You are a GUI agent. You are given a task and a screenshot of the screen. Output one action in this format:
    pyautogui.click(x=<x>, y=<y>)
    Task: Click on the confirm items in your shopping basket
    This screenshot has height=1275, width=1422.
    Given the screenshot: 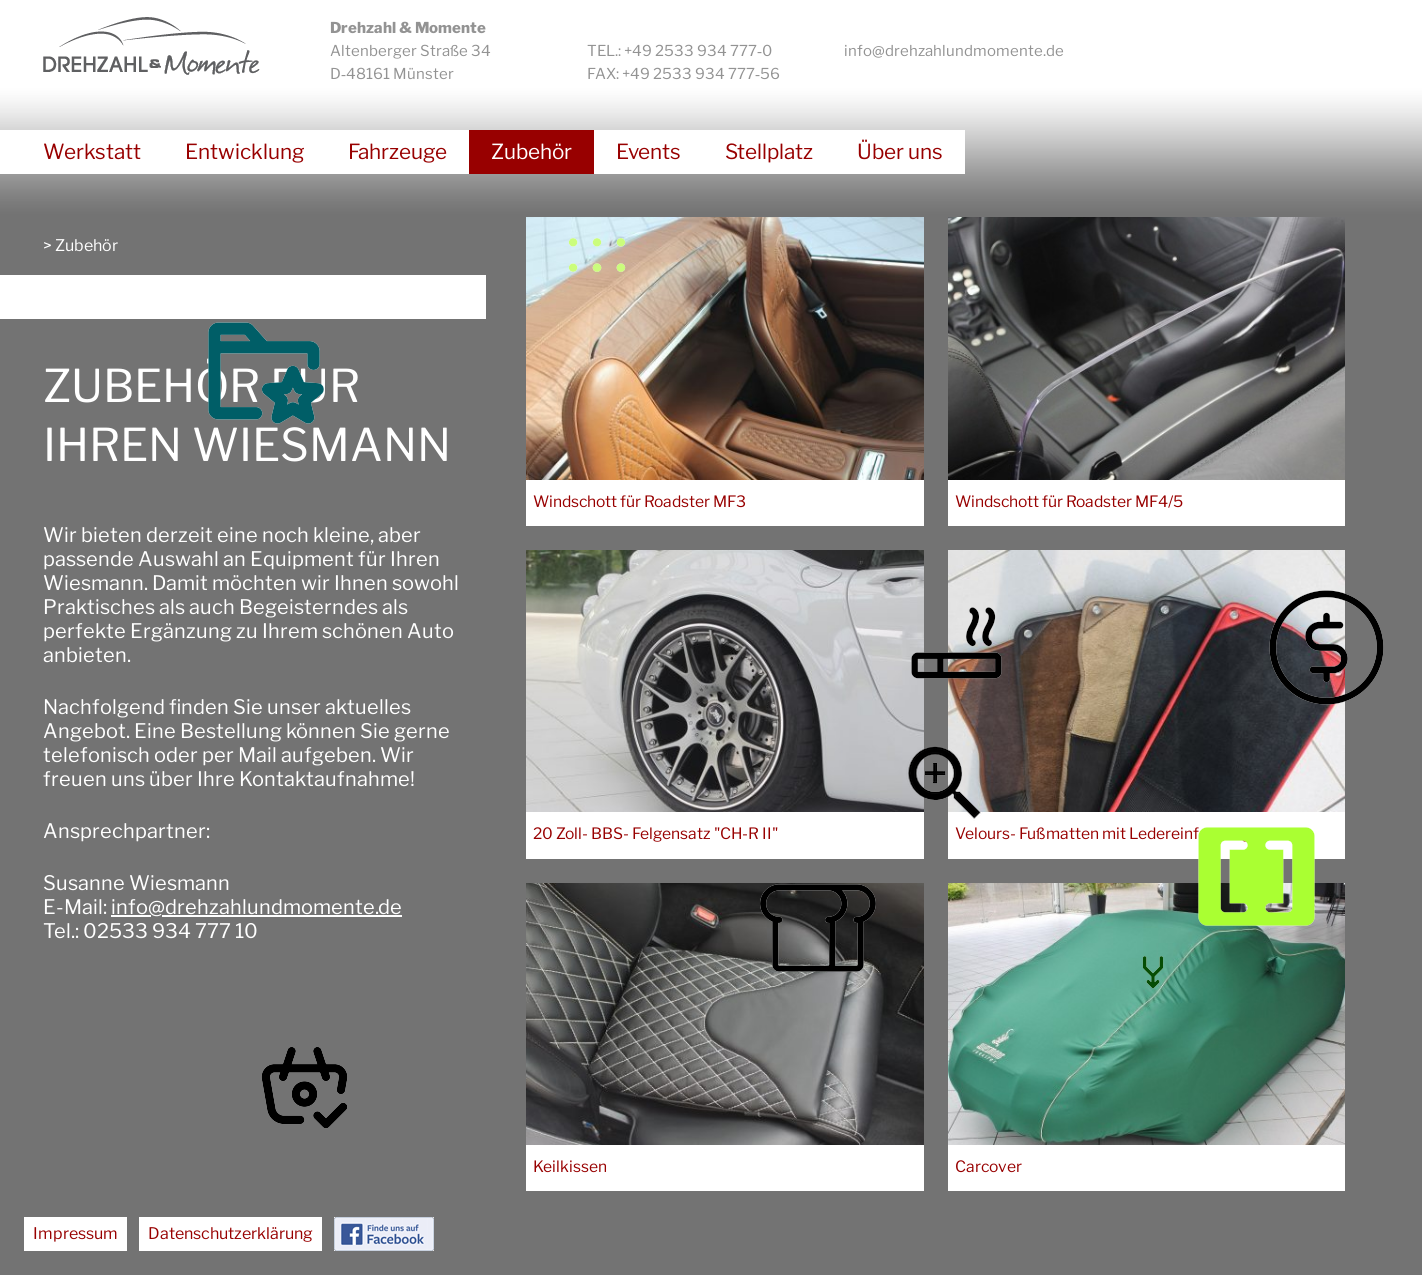 What is the action you would take?
    pyautogui.click(x=304, y=1085)
    